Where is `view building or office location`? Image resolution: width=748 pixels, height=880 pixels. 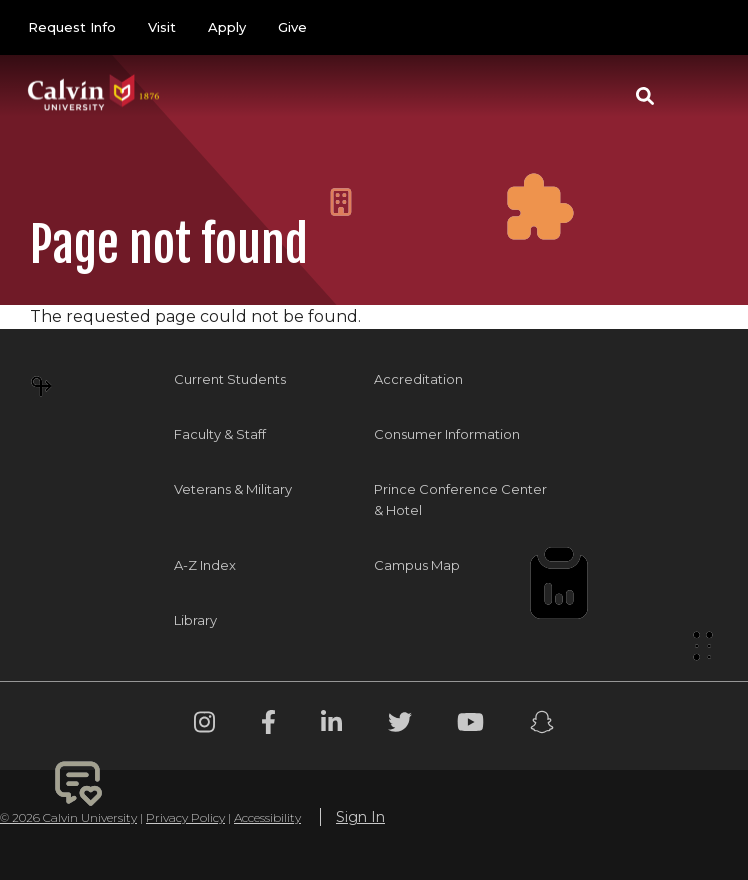 view building or office location is located at coordinates (341, 202).